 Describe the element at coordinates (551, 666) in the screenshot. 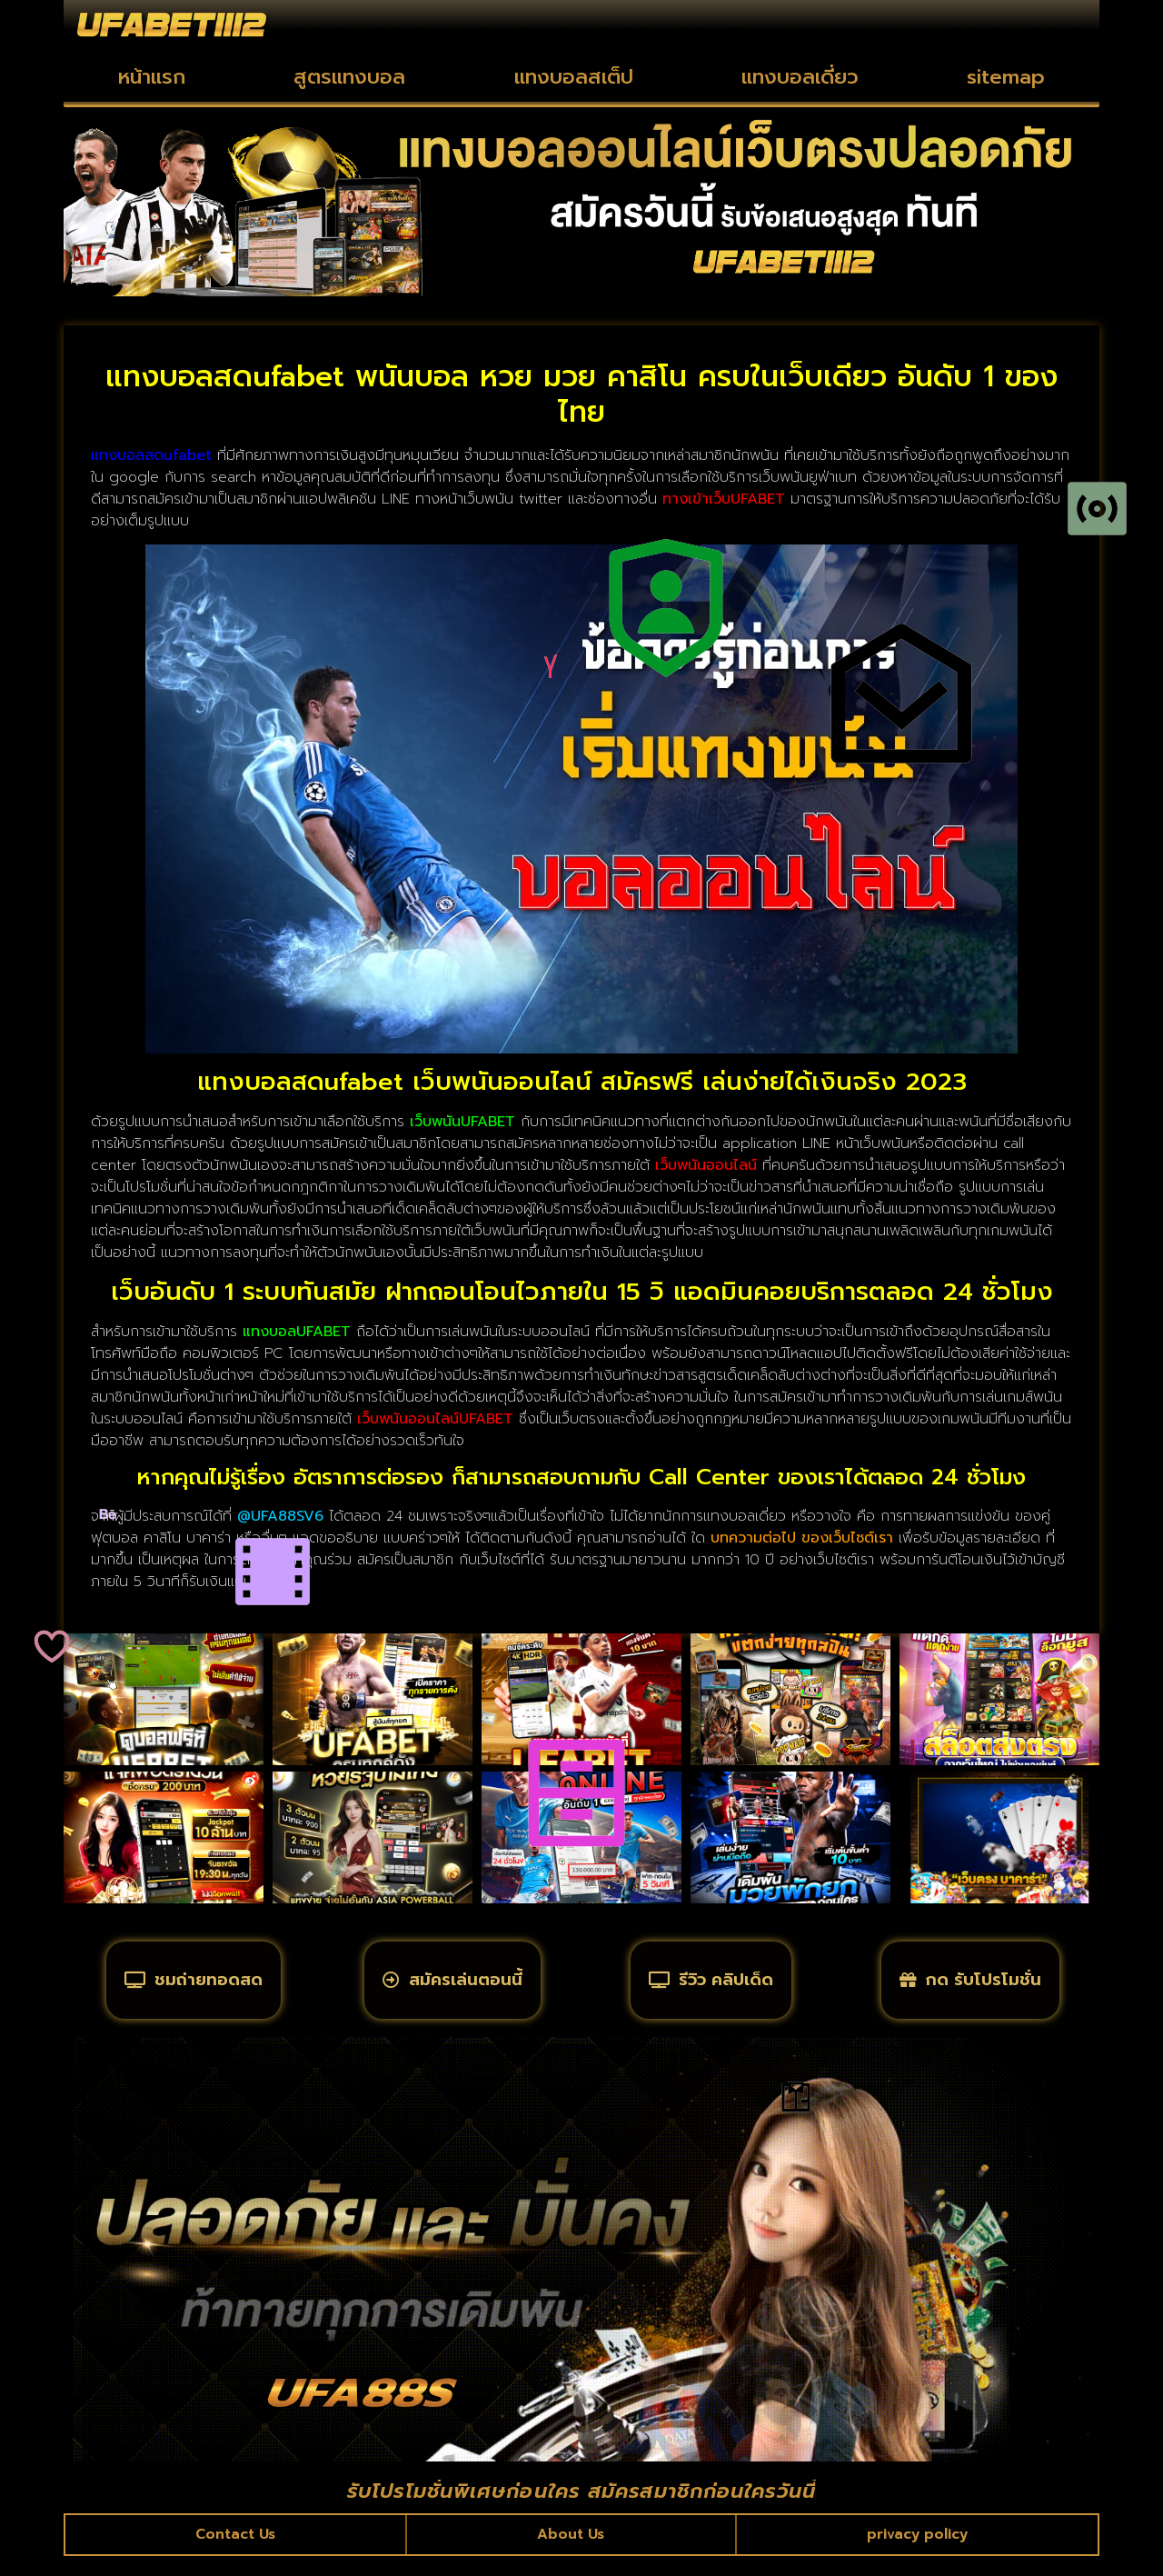

I see `yandex international logo` at that location.